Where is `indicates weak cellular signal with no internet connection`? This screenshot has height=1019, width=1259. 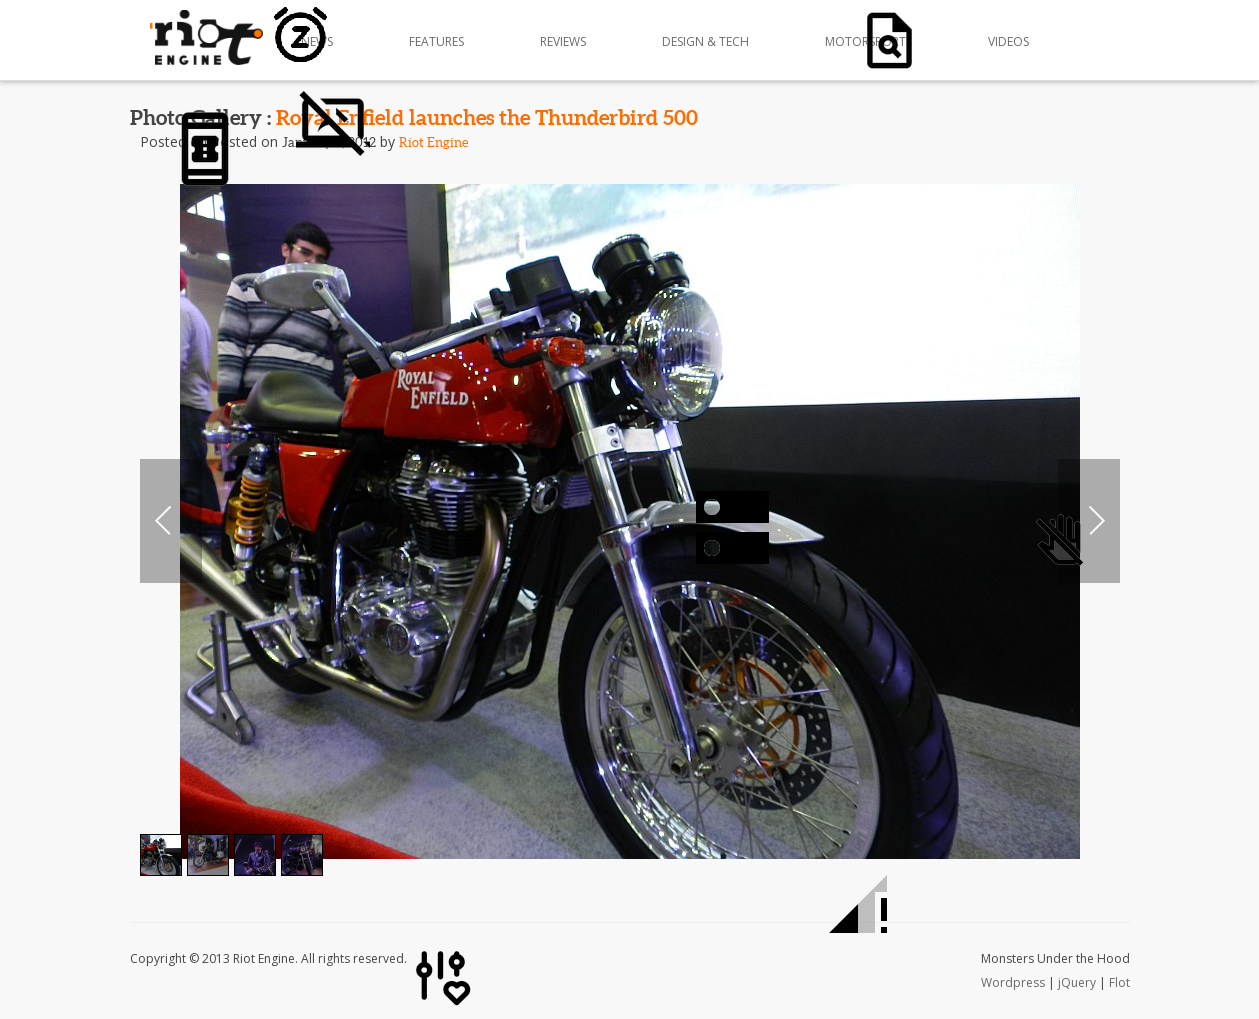
indicates weak cellular signal with no internet connection is located at coordinates (858, 904).